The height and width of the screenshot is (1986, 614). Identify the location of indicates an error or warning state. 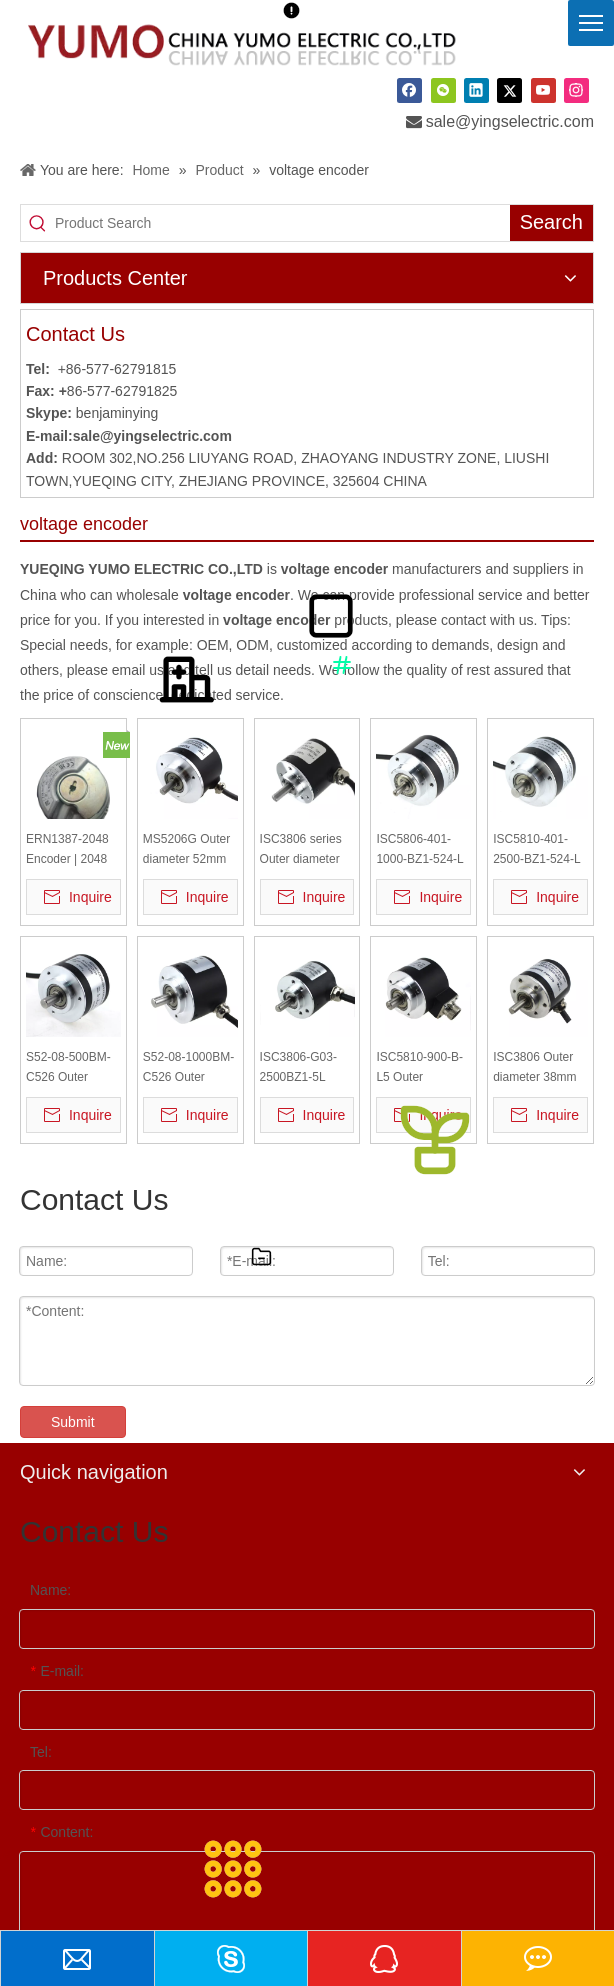
(291, 10).